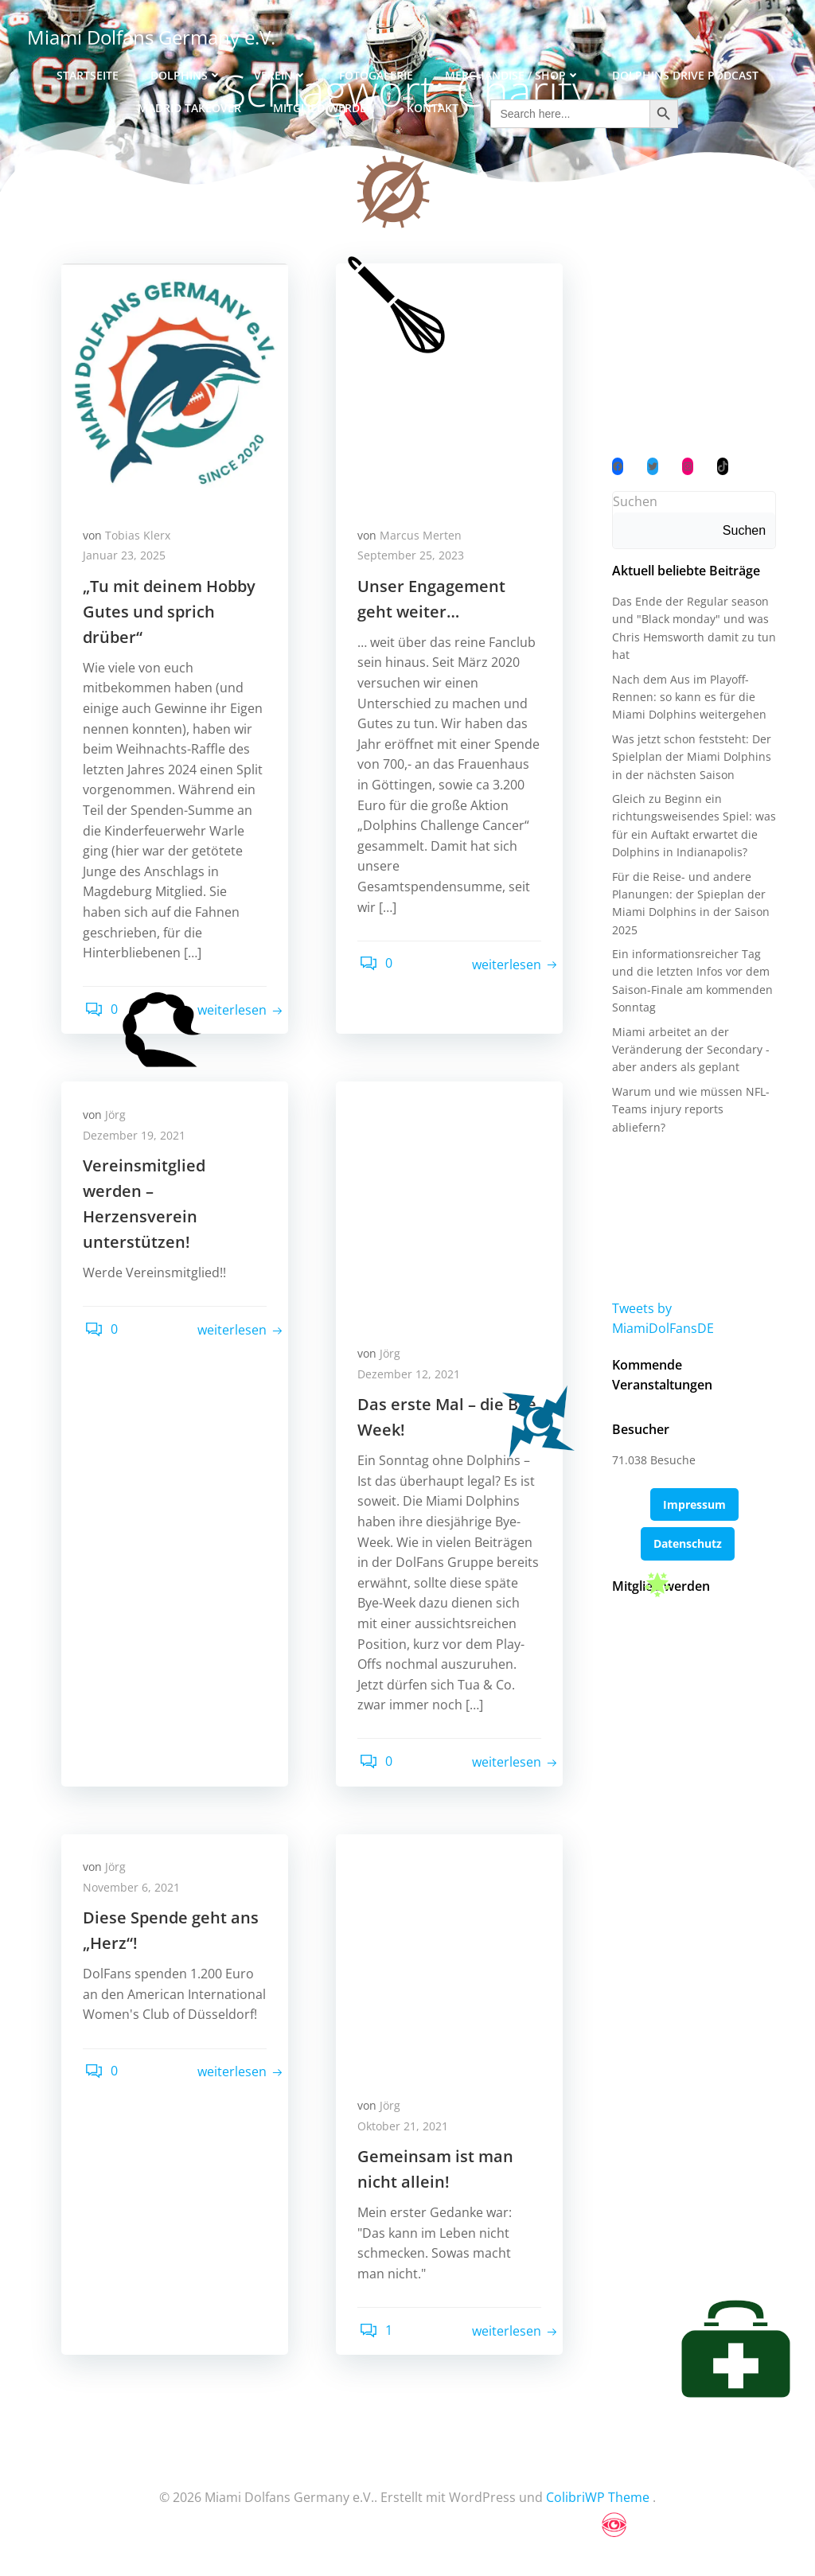 The height and width of the screenshot is (2576, 815). What do you see at coordinates (393, 192) in the screenshot?
I see `navigate to map or directions` at bounding box center [393, 192].